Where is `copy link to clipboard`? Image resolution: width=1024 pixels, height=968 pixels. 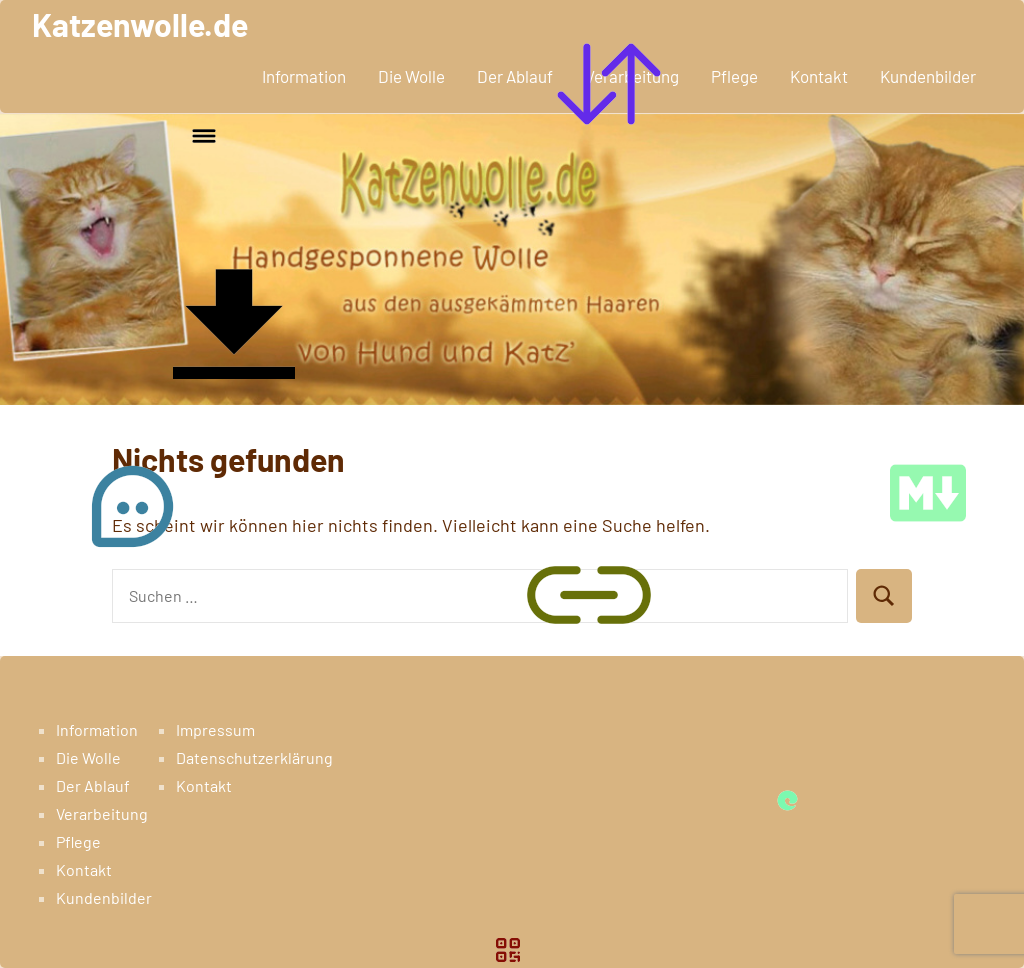 copy link to clipboard is located at coordinates (589, 595).